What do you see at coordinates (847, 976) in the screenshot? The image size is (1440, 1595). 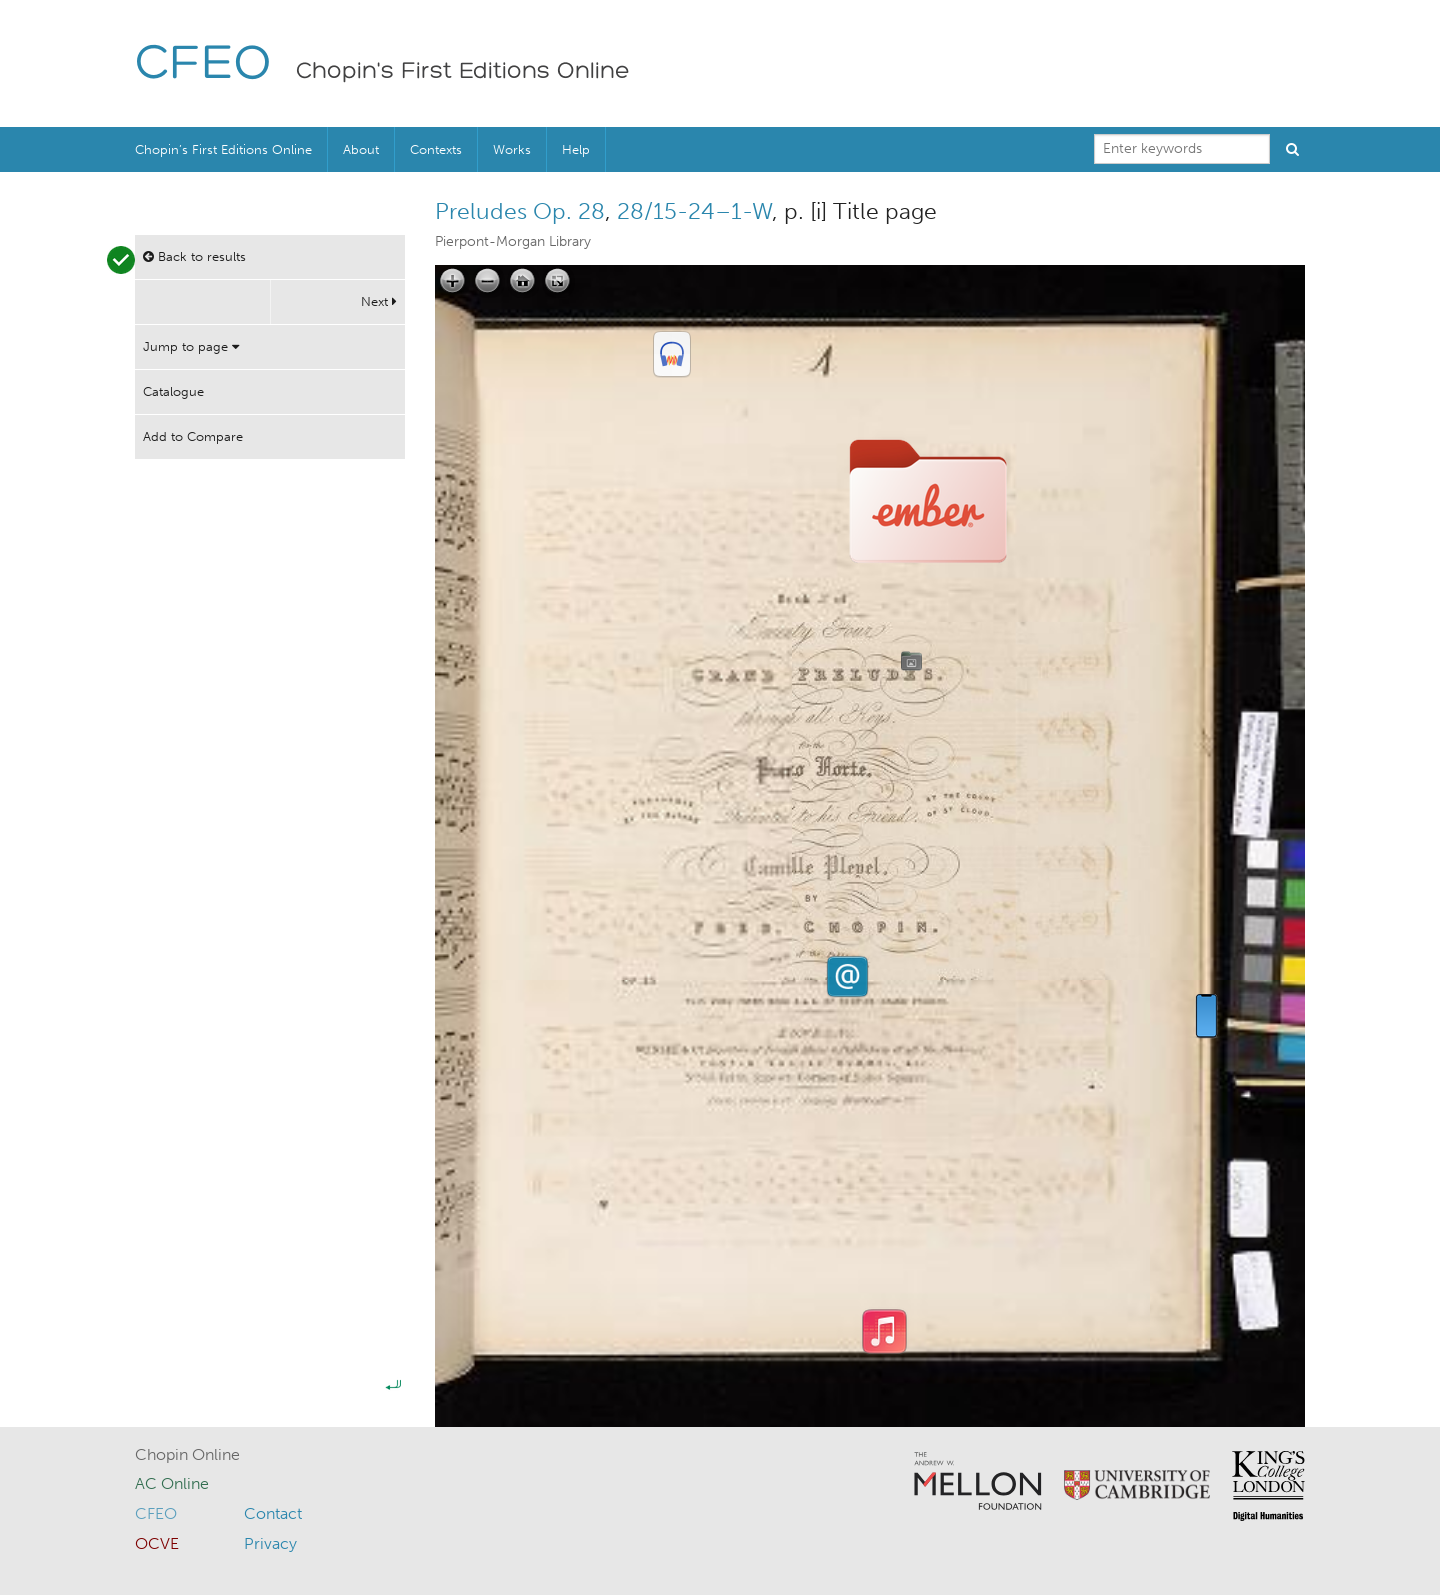 I see `access online accounts settings` at bounding box center [847, 976].